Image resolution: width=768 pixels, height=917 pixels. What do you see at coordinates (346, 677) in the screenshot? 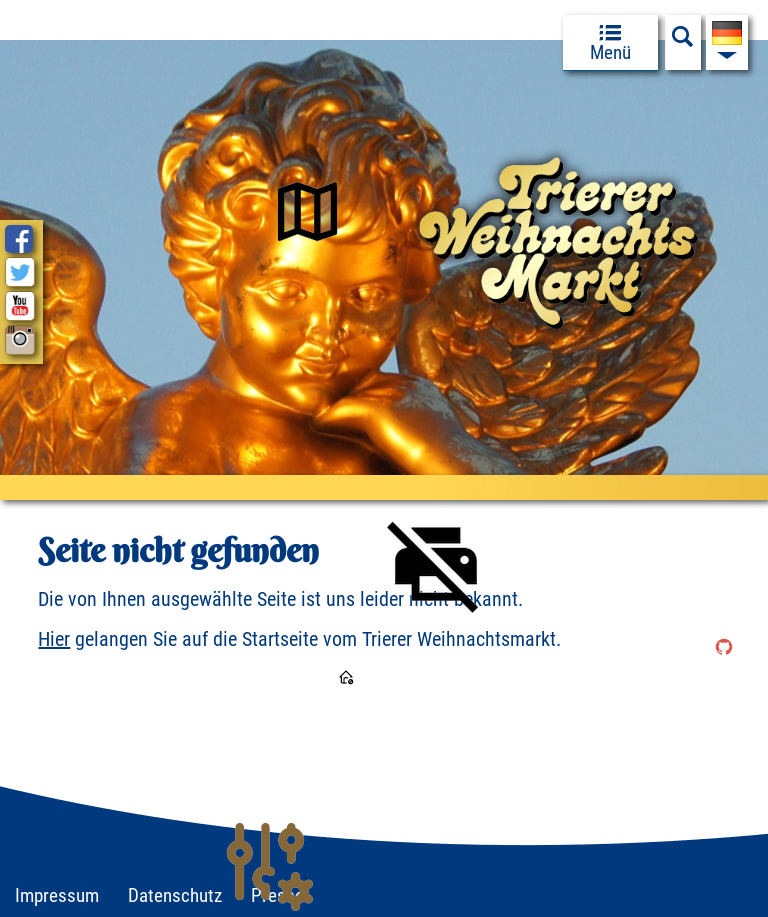
I see `cancel home or residence selection` at bounding box center [346, 677].